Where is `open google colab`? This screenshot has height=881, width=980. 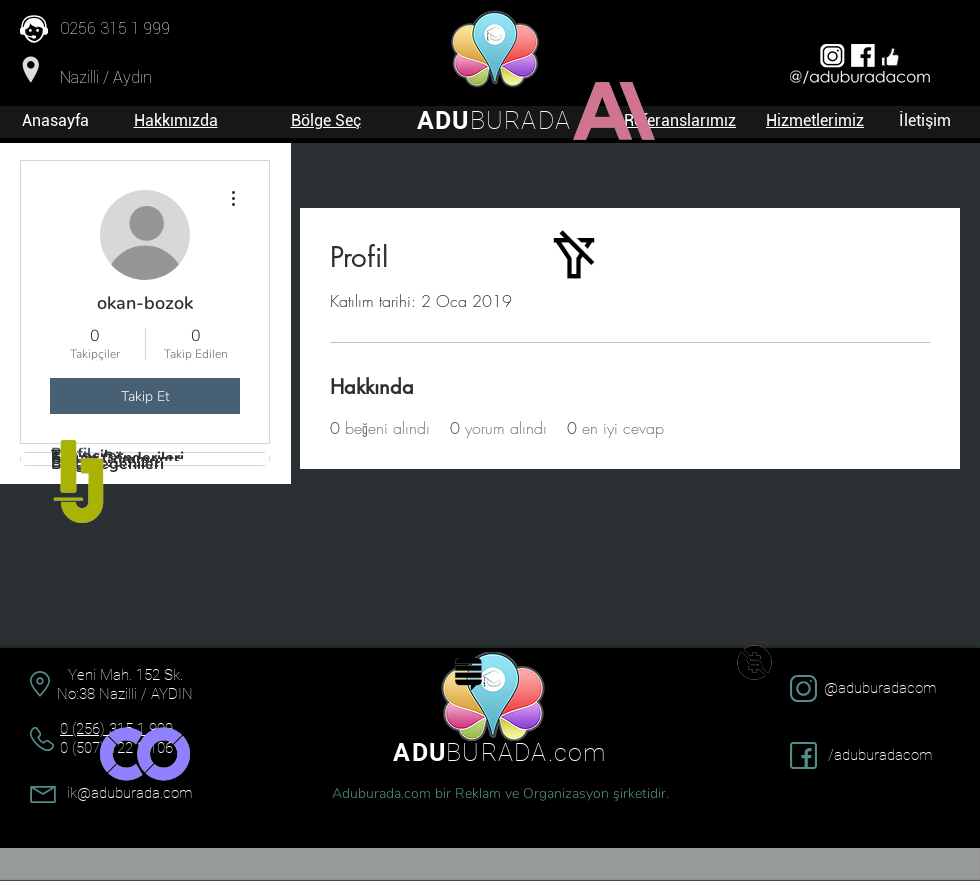 open google colab is located at coordinates (145, 754).